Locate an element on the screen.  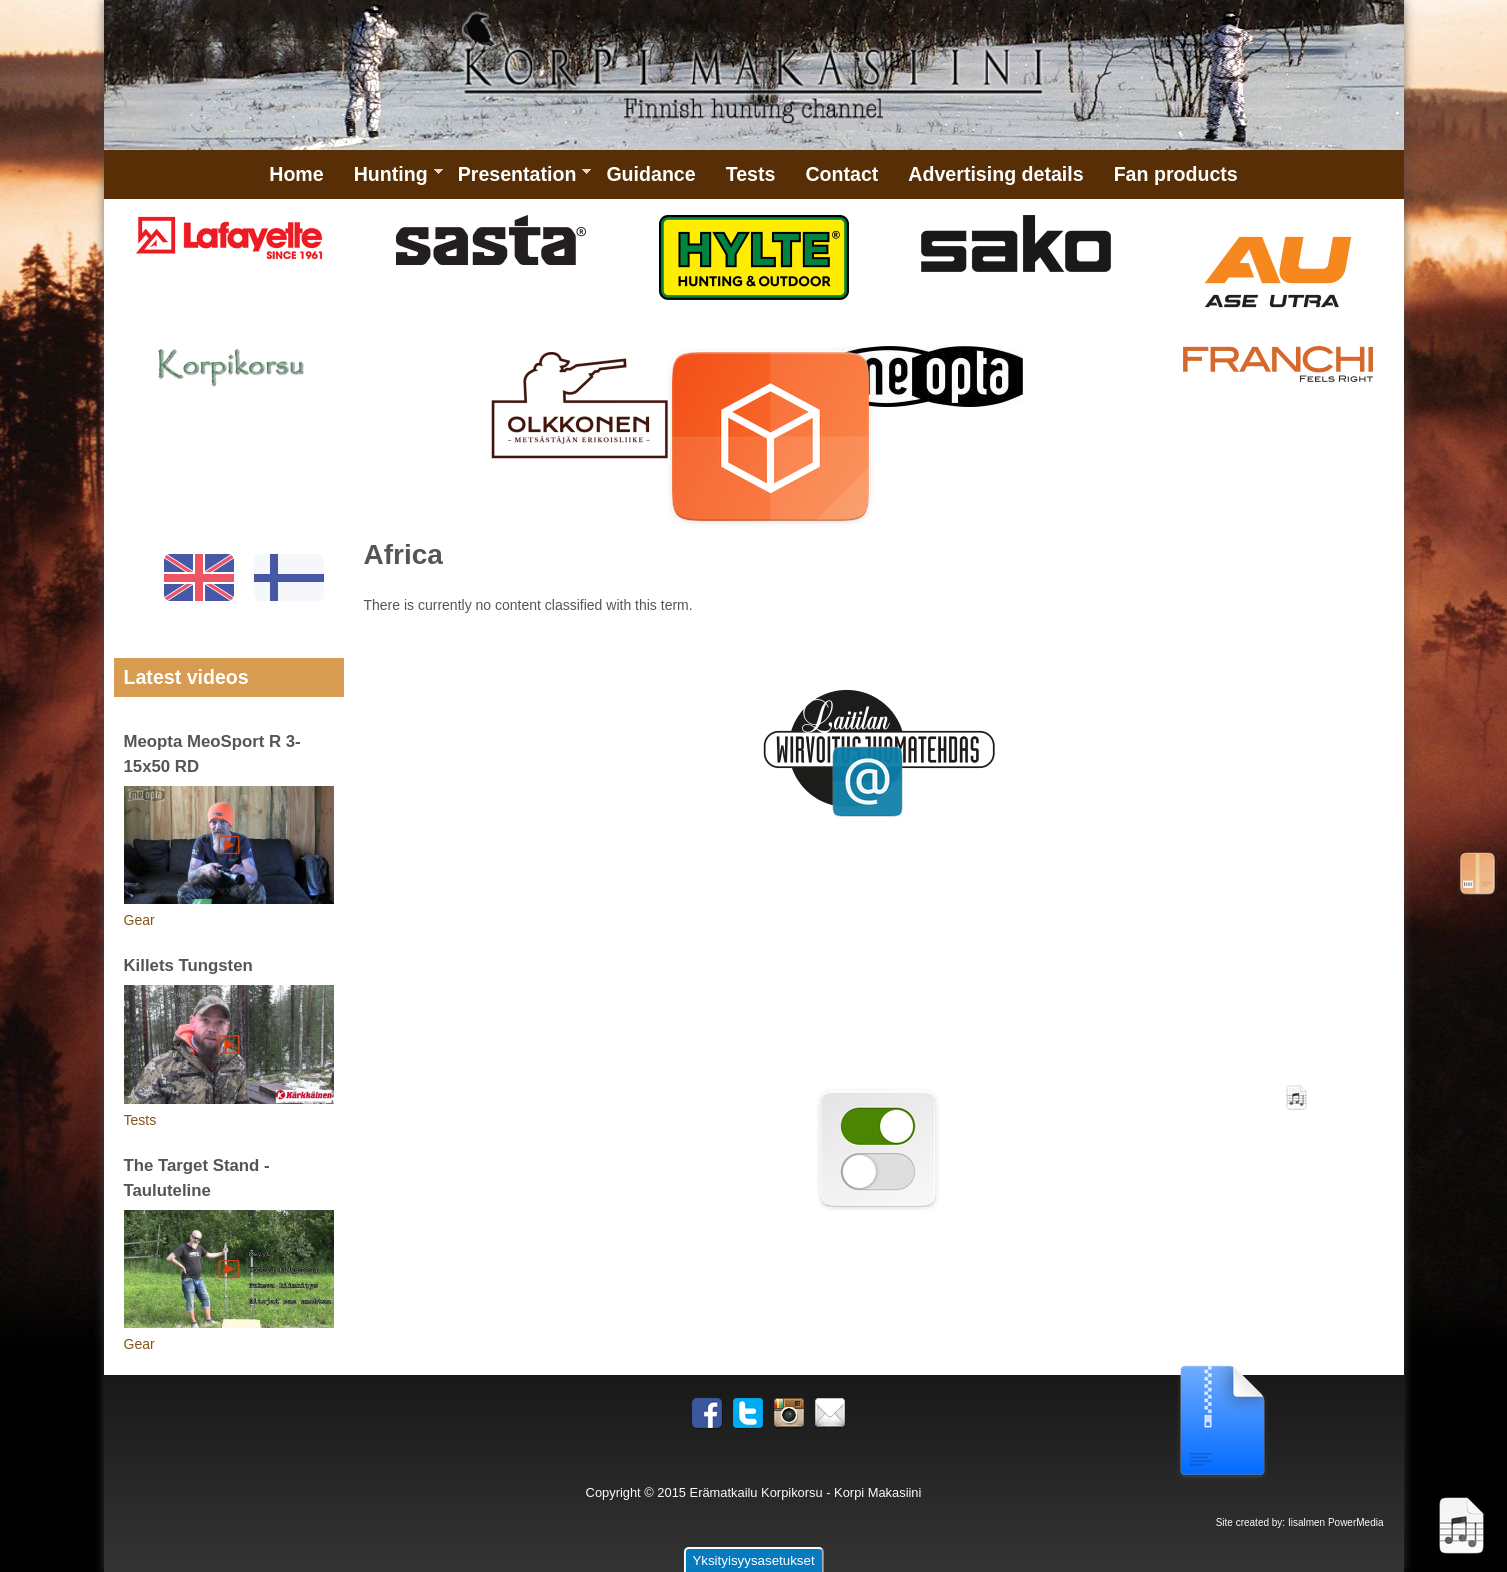
3D model file in STL ASCII format is located at coordinates (770, 429).